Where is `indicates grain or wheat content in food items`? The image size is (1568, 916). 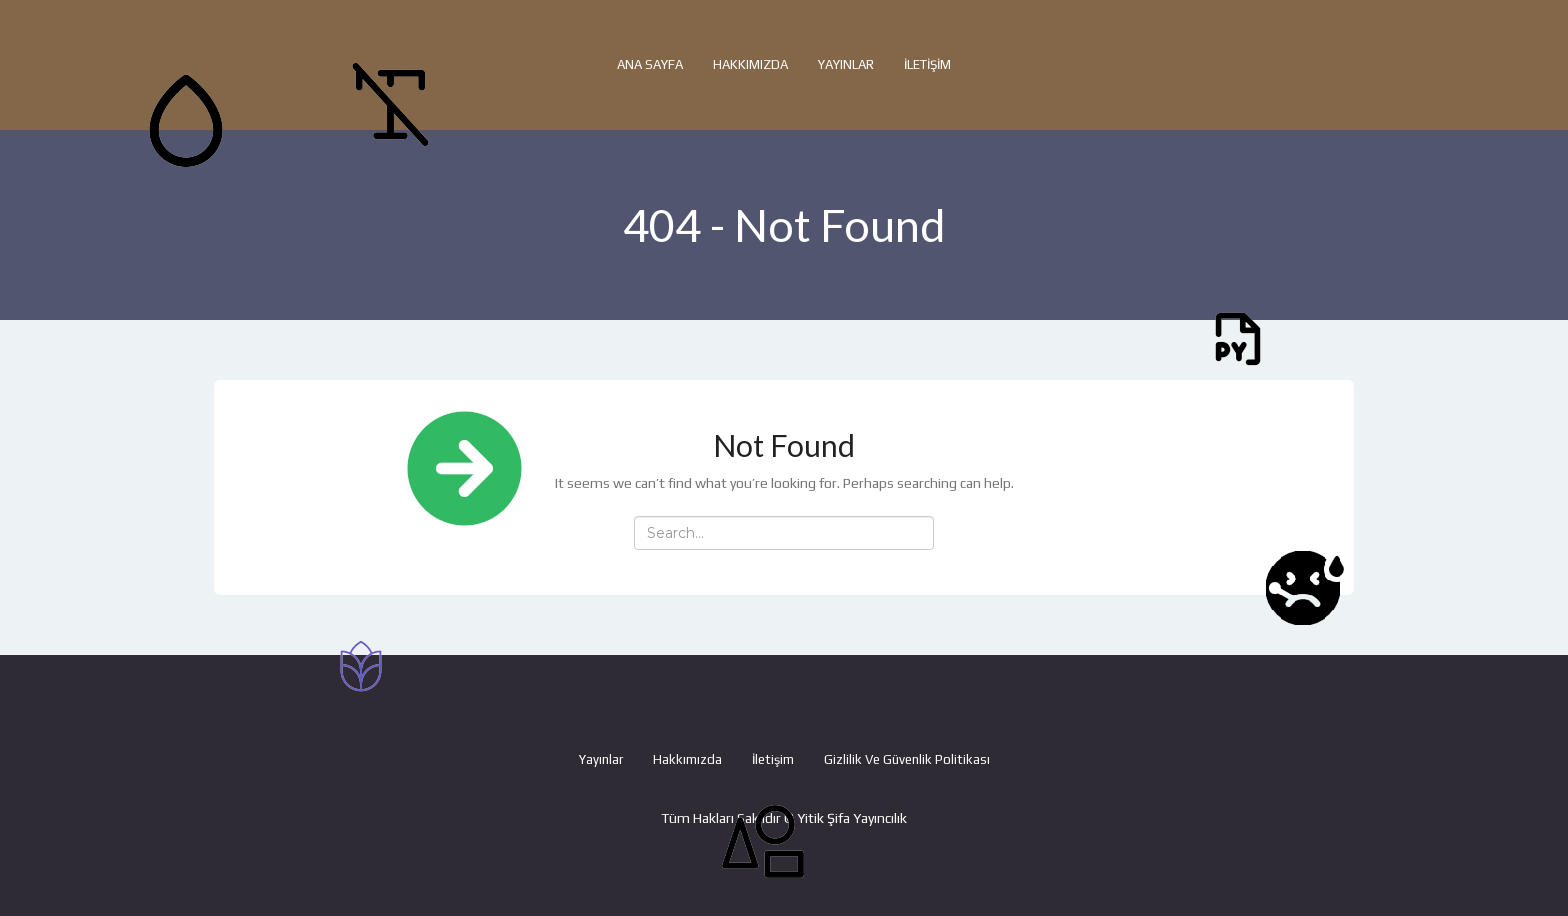 indicates grain or wheat content in food items is located at coordinates (361, 667).